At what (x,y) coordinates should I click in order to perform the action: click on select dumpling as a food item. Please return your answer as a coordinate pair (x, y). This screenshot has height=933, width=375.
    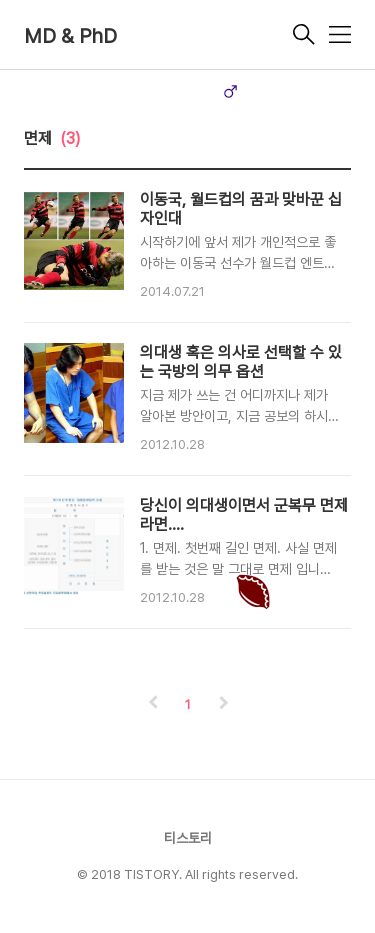
    Looking at the image, I should click on (253, 592).